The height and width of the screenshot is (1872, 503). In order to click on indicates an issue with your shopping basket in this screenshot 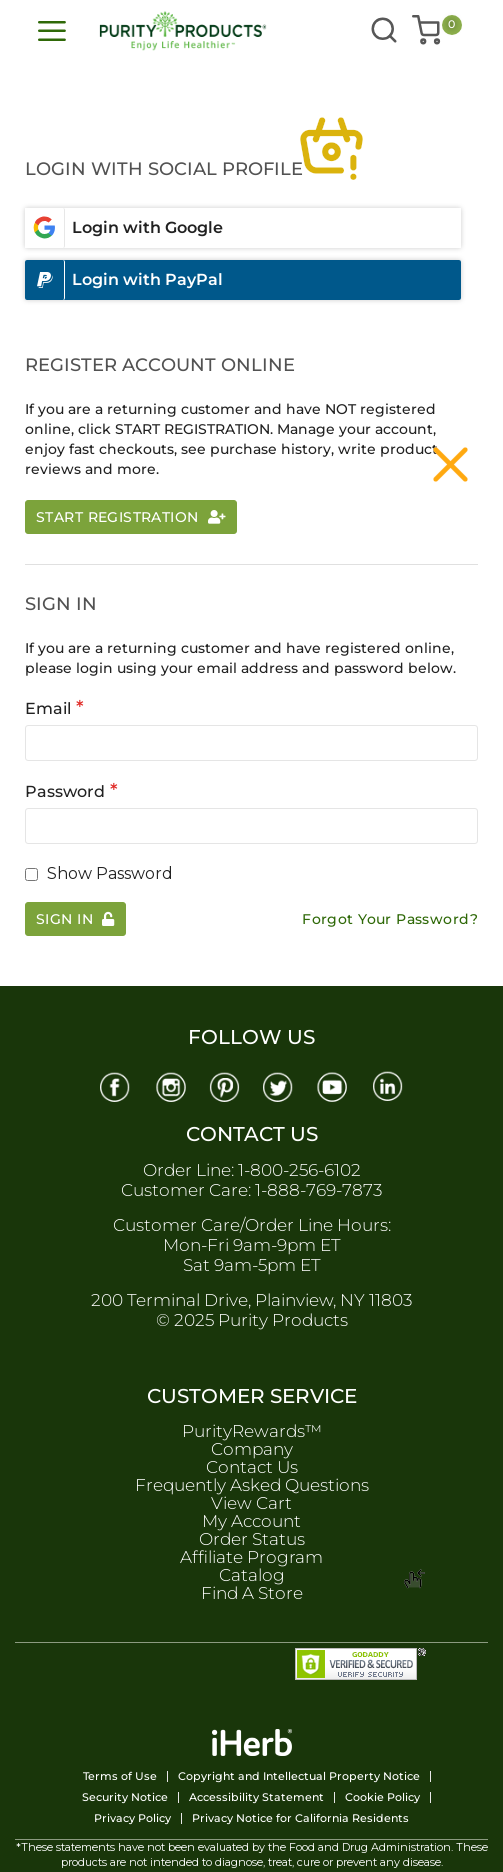, I will do `click(331, 145)`.